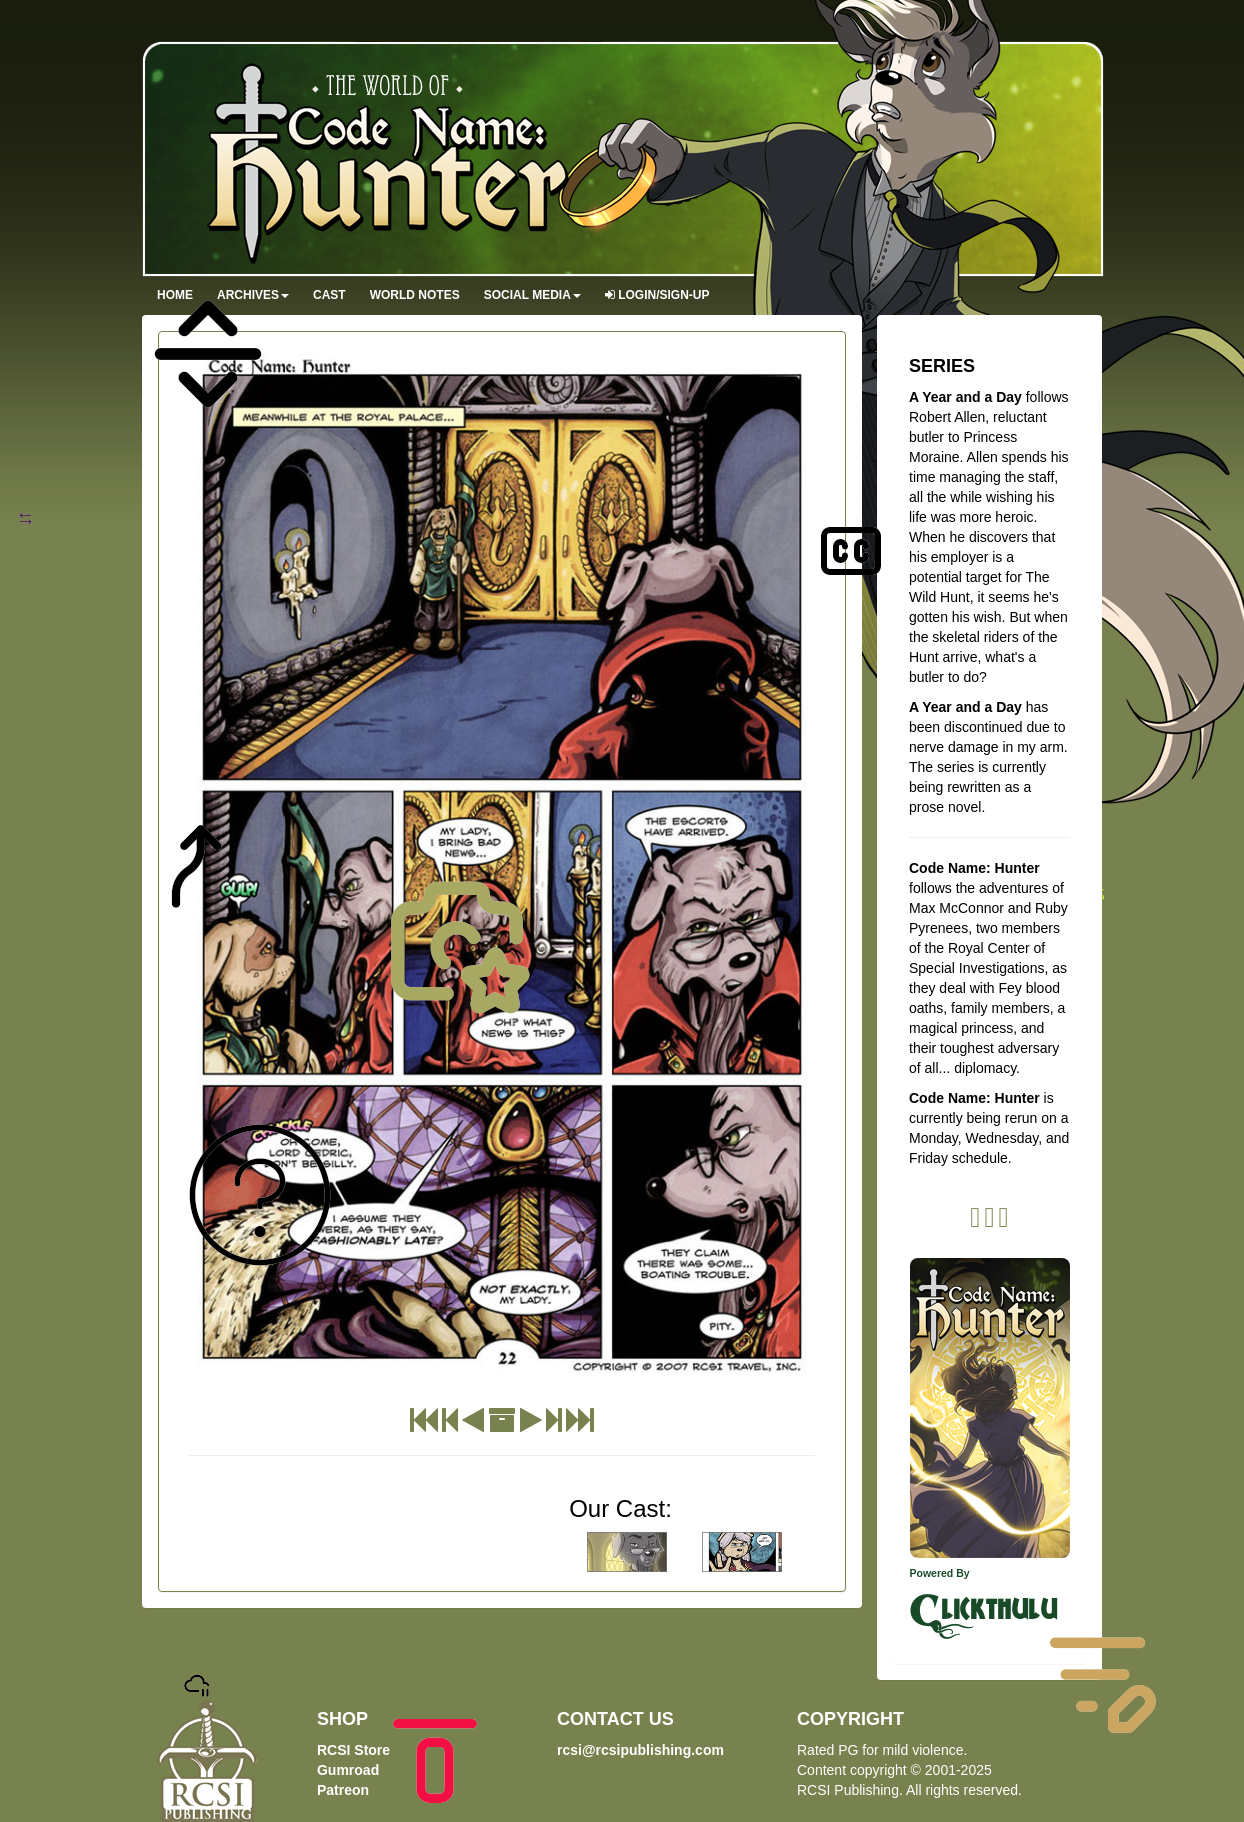 Image resolution: width=1244 pixels, height=1822 pixels. Describe the element at coordinates (197, 1684) in the screenshot. I see `pause cloud sync or upload` at that location.